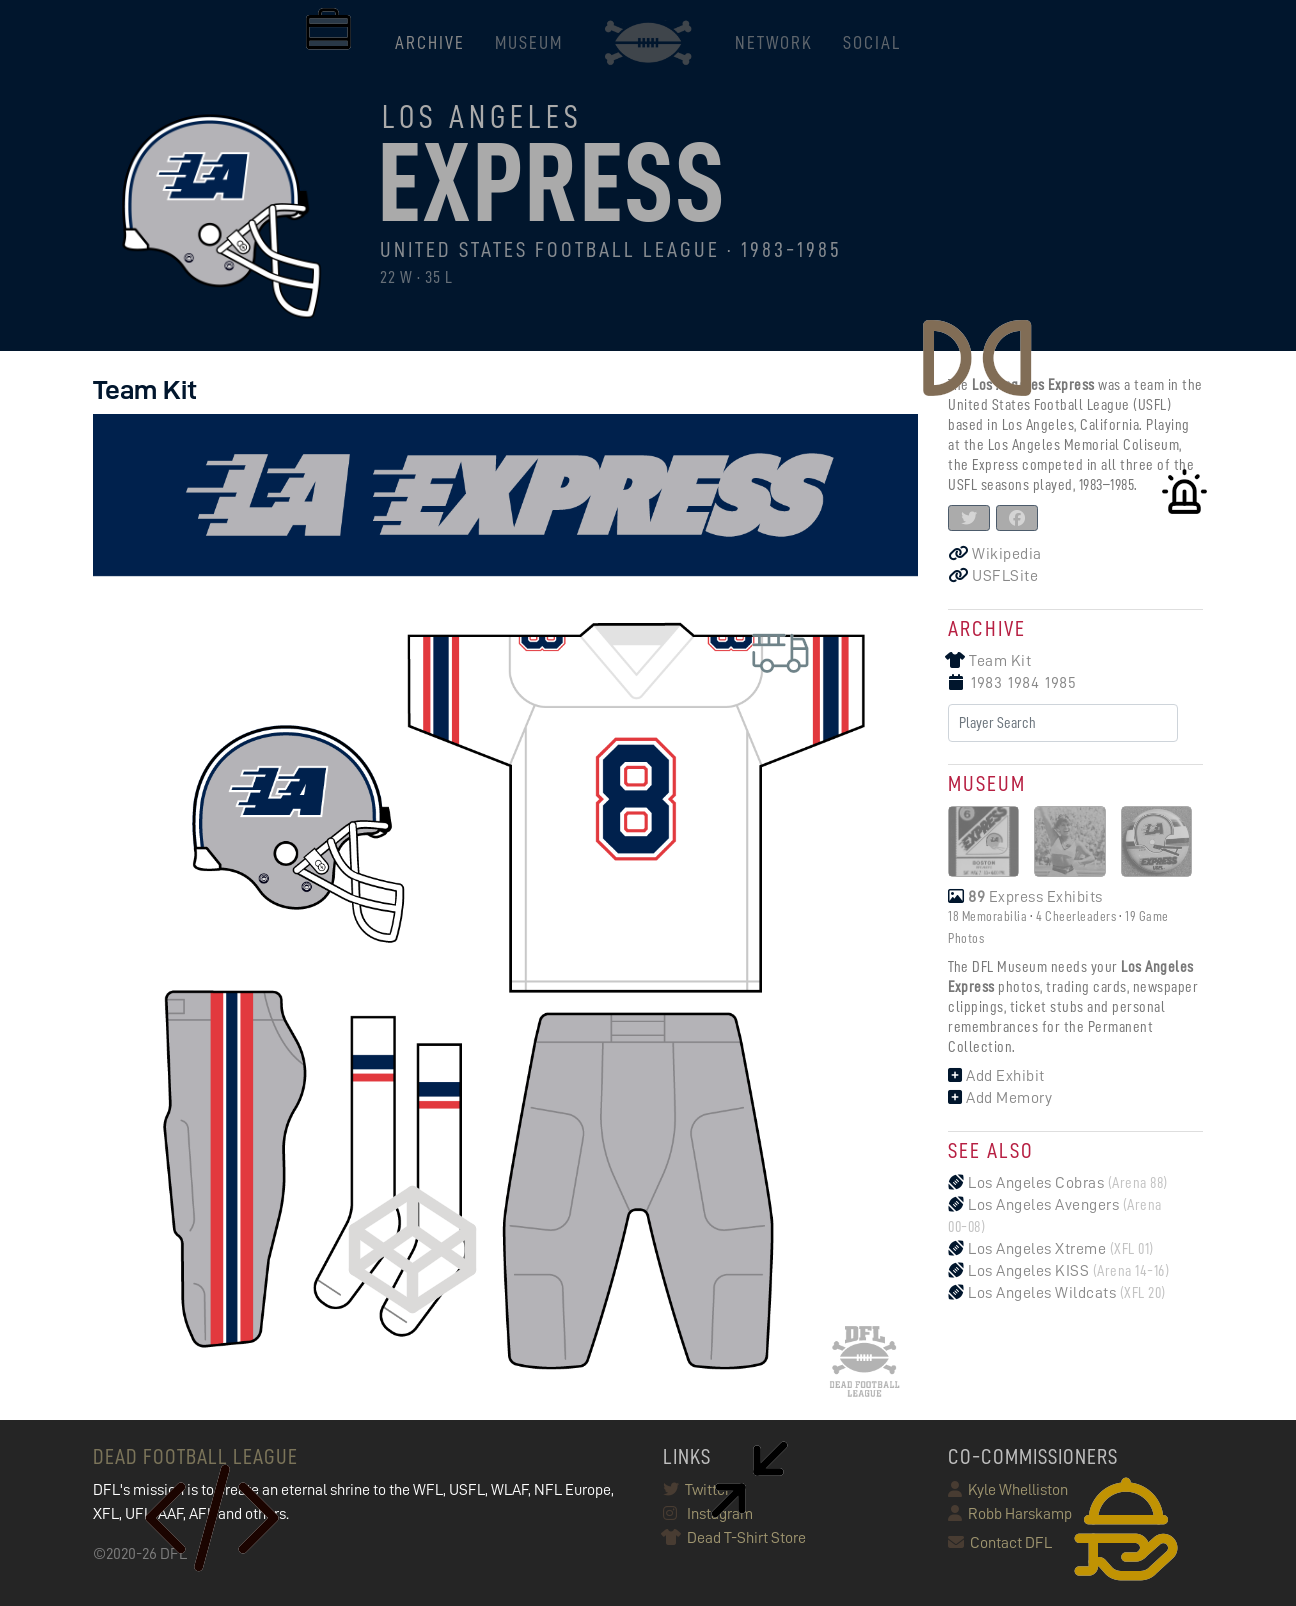  What do you see at coordinates (1126, 1529) in the screenshot?
I see `food delivery or catering service` at bounding box center [1126, 1529].